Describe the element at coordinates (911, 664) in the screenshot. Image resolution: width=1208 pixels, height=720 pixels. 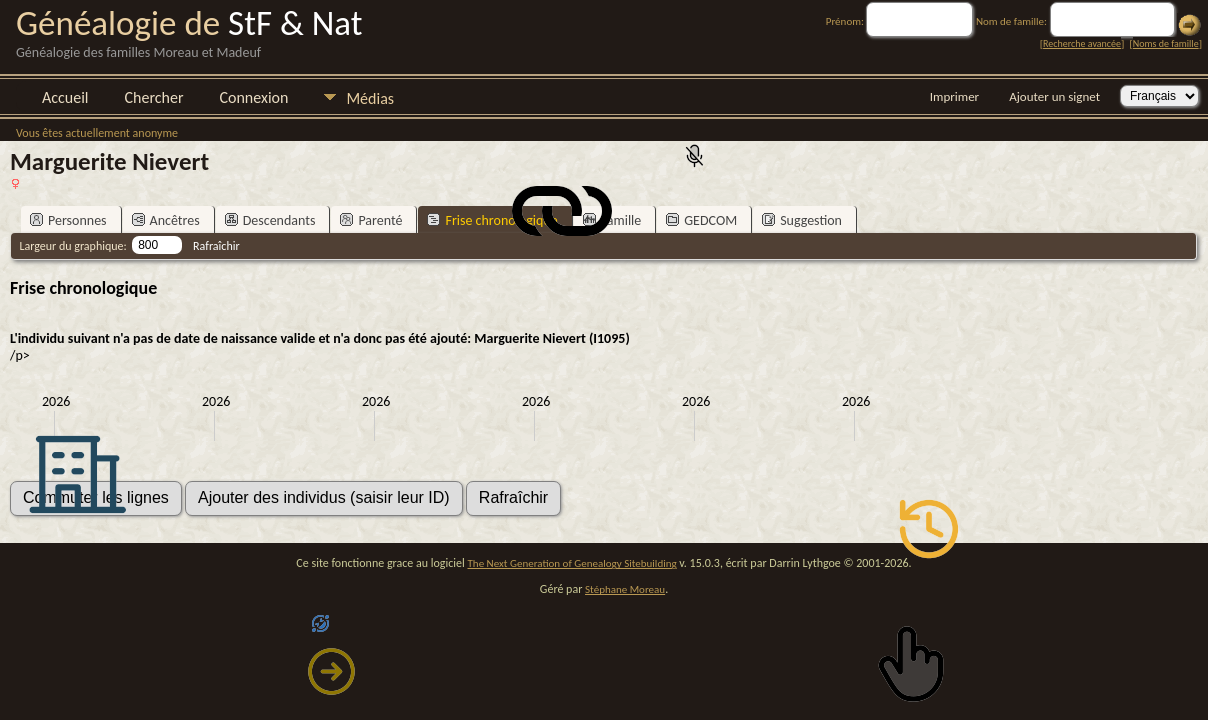
I see `tap or click to select an item` at that location.